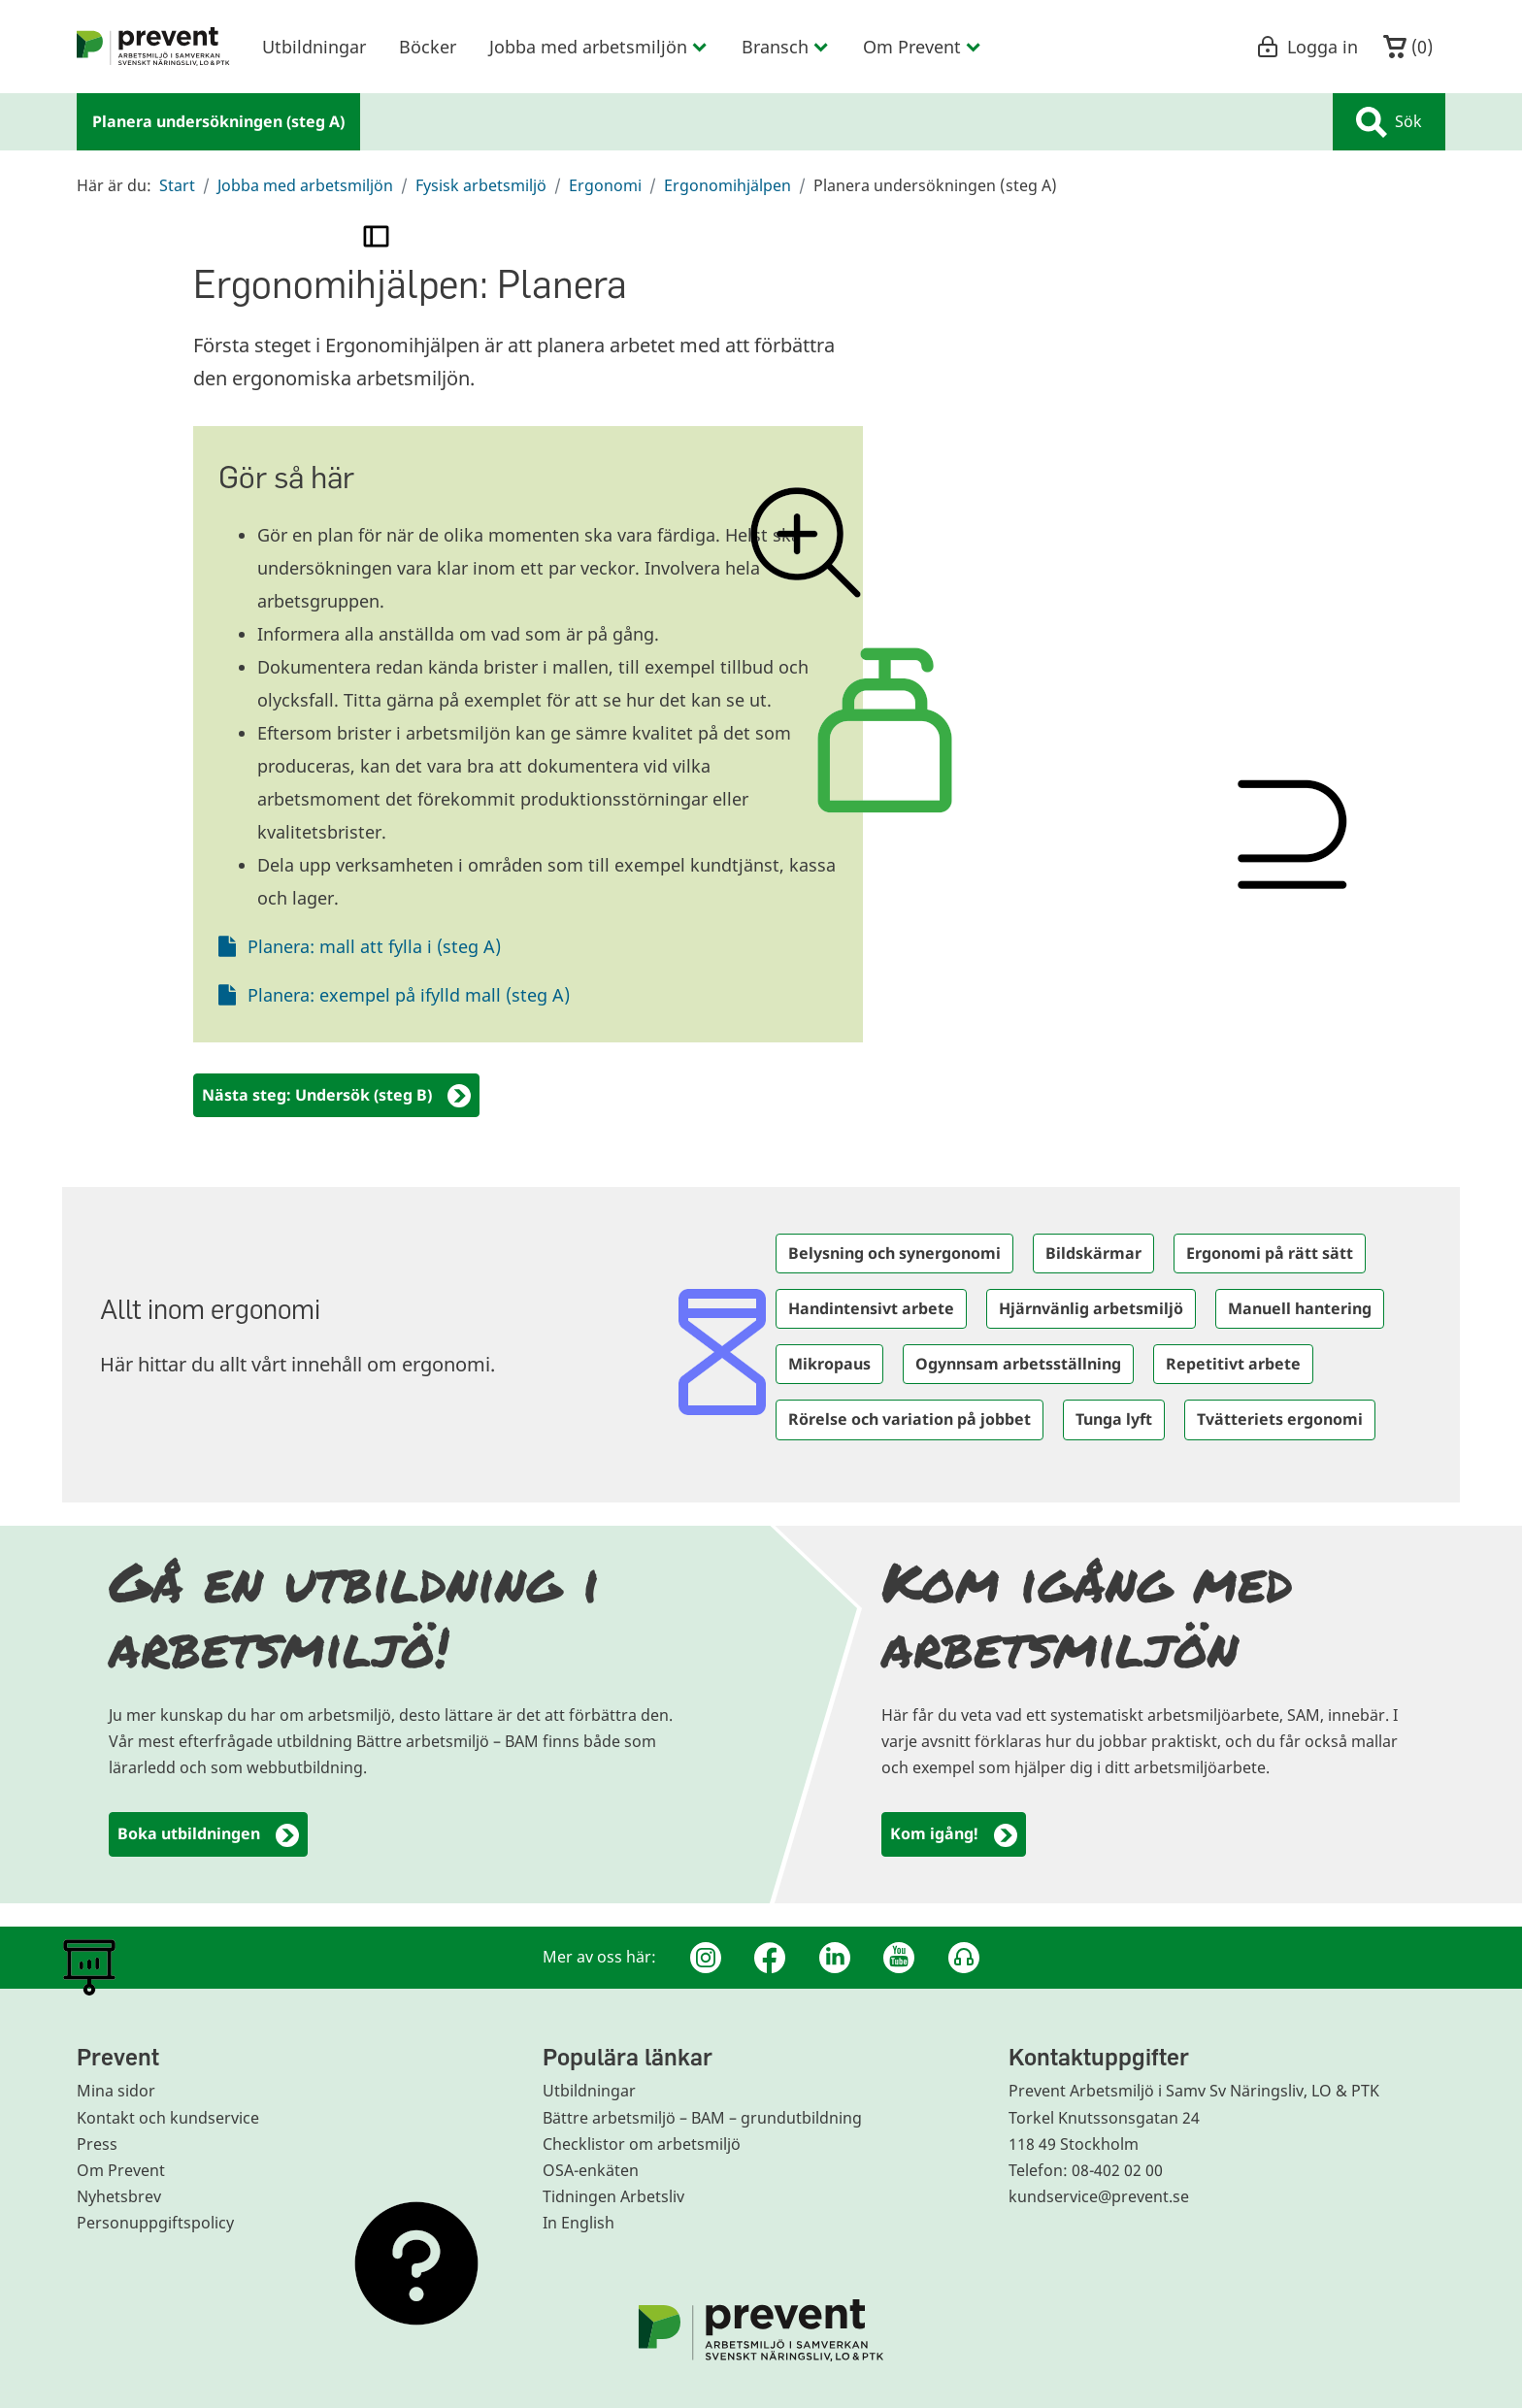  What do you see at coordinates (416, 2263) in the screenshot?
I see `access help or support` at bounding box center [416, 2263].